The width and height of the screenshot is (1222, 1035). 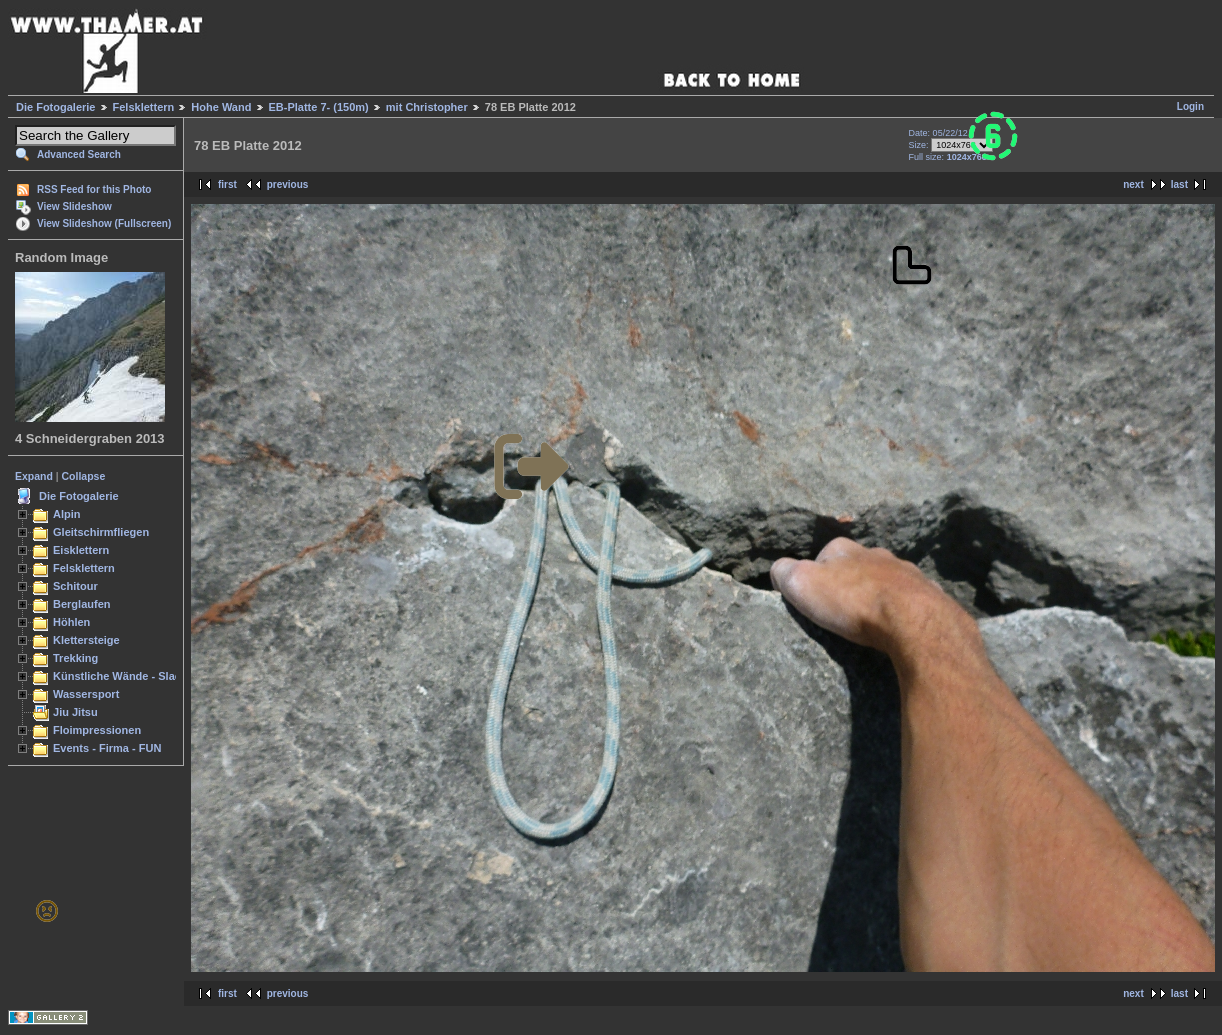 I want to click on express dissatisfaction or negative feedback, so click(x=47, y=911).